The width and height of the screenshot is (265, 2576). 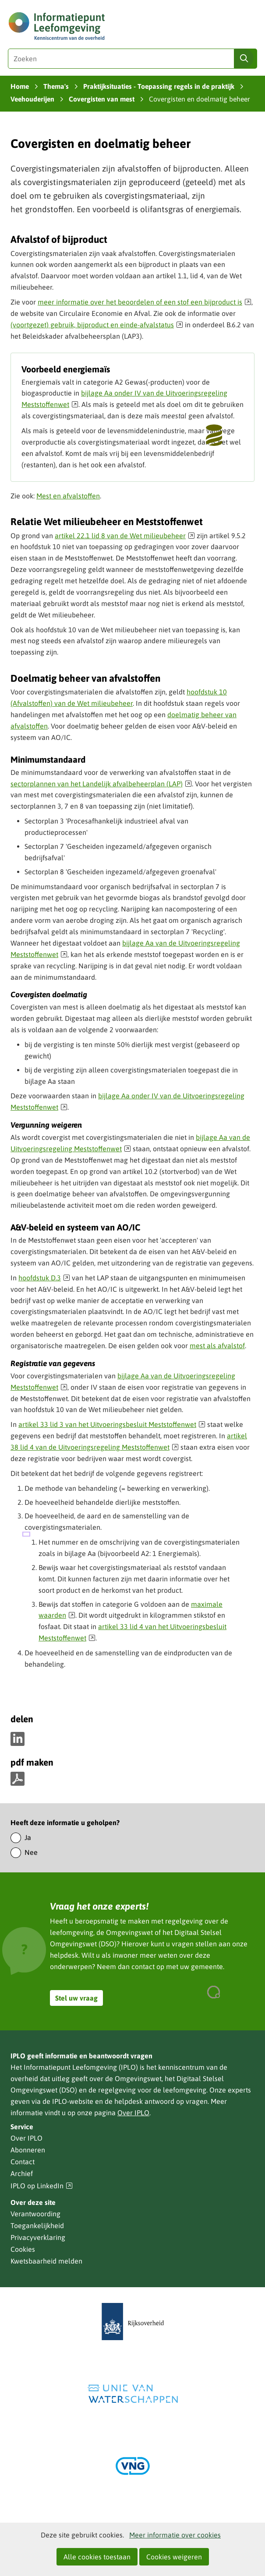 What do you see at coordinates (213, 1992) in the screenshot?
I see `oxygen brand logo` at bounding box center [213, 1992].